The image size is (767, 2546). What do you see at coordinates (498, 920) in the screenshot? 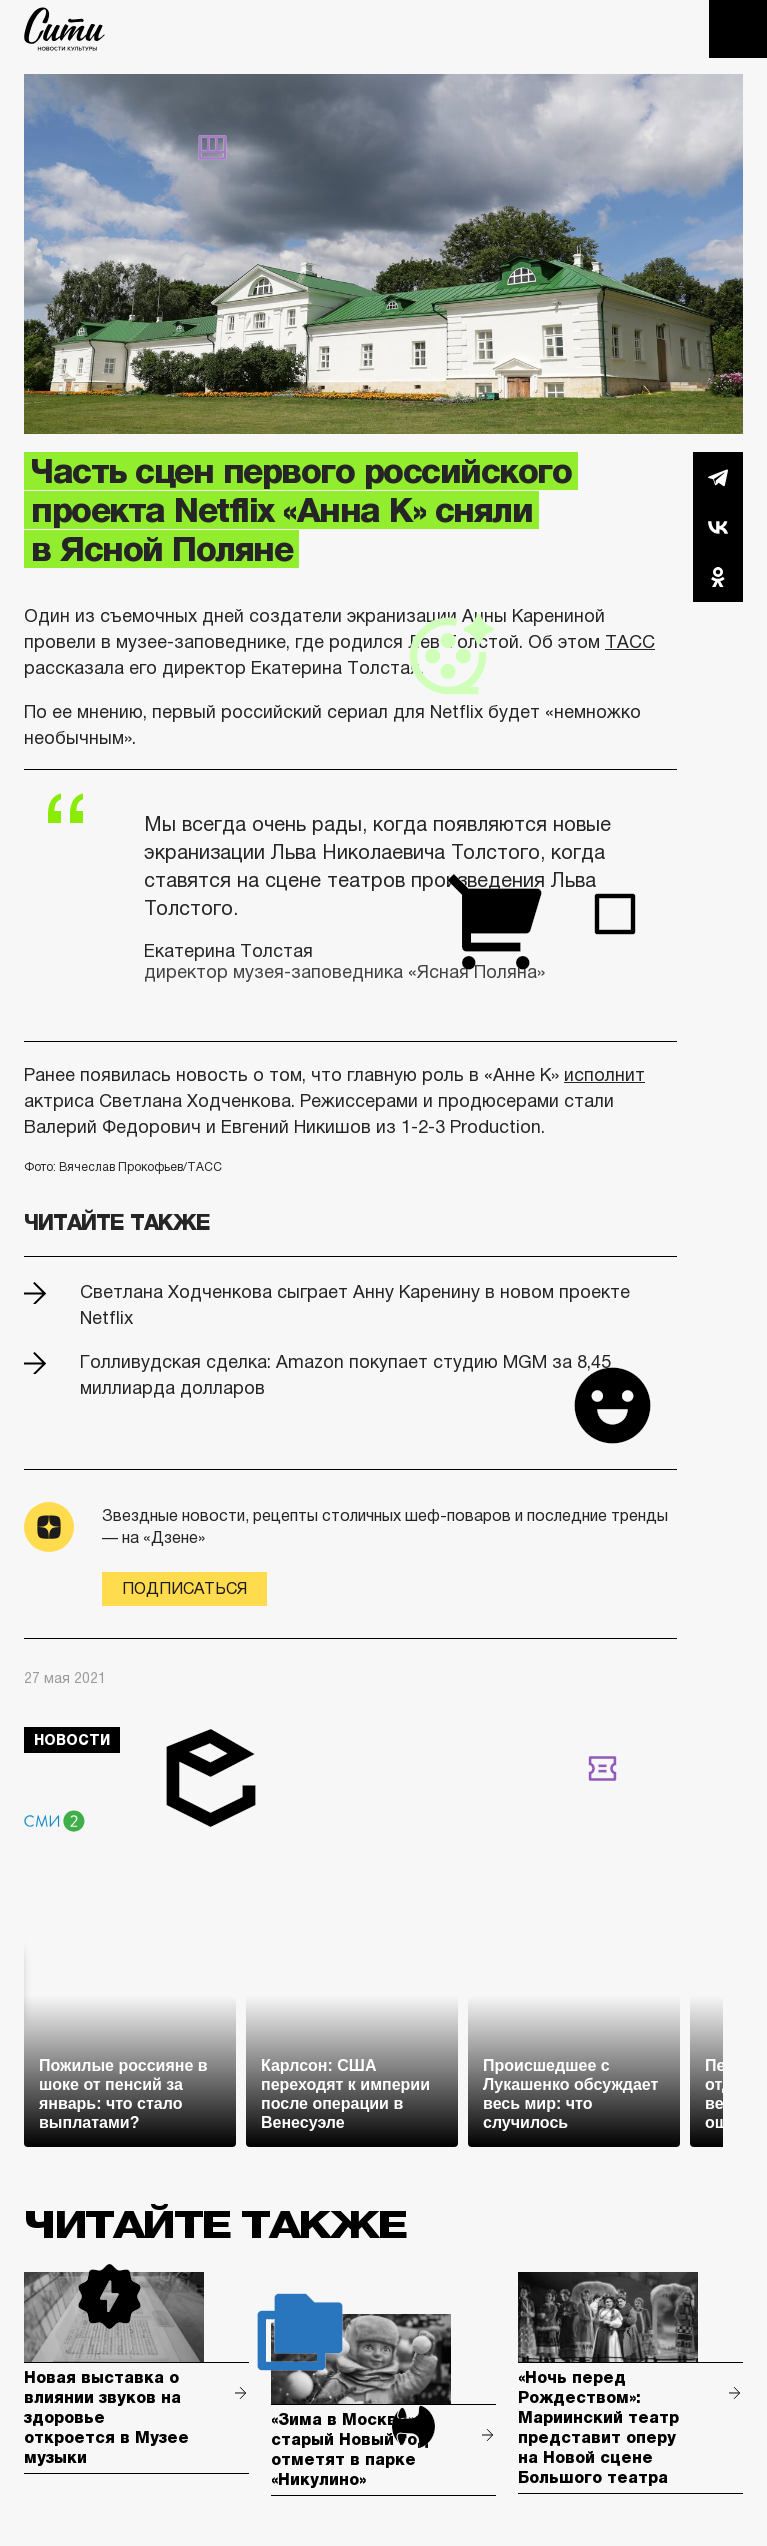
I see `view your shopping cart` at bounding box center [498, 920].